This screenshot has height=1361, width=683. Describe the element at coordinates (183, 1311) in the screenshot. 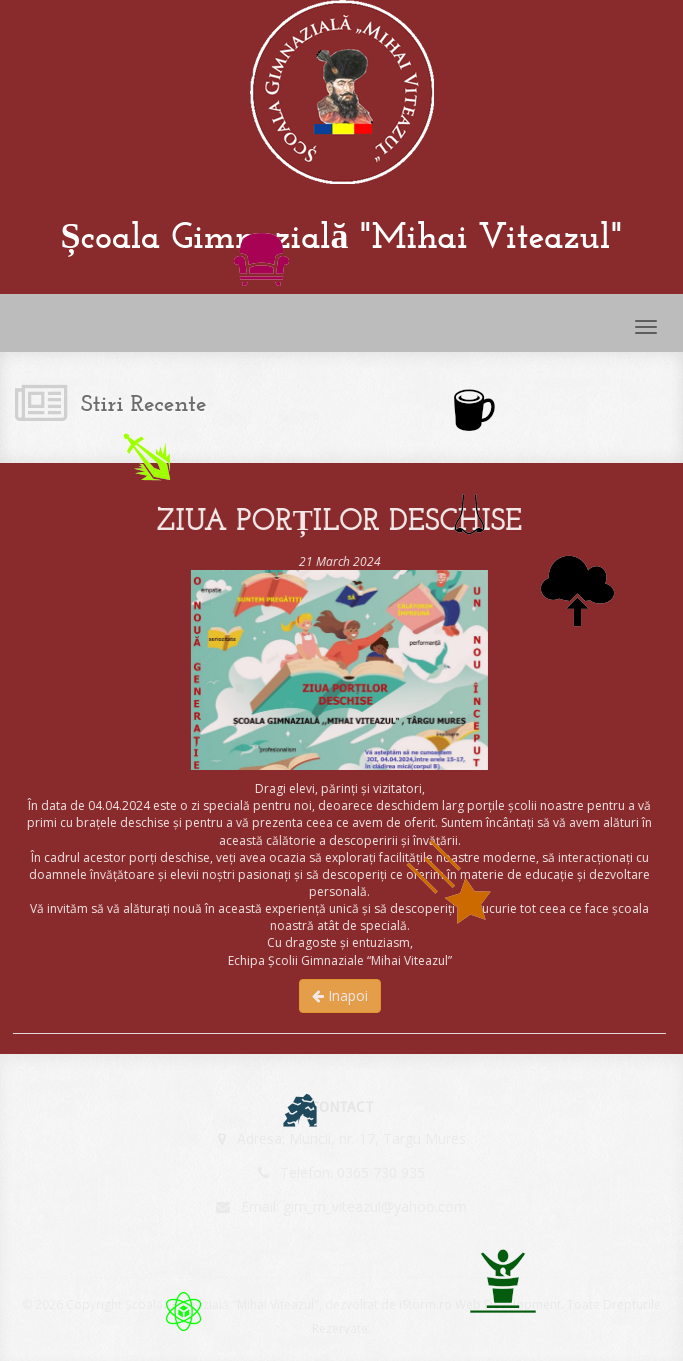

I see `access materials science or chemistry resources` at that location.